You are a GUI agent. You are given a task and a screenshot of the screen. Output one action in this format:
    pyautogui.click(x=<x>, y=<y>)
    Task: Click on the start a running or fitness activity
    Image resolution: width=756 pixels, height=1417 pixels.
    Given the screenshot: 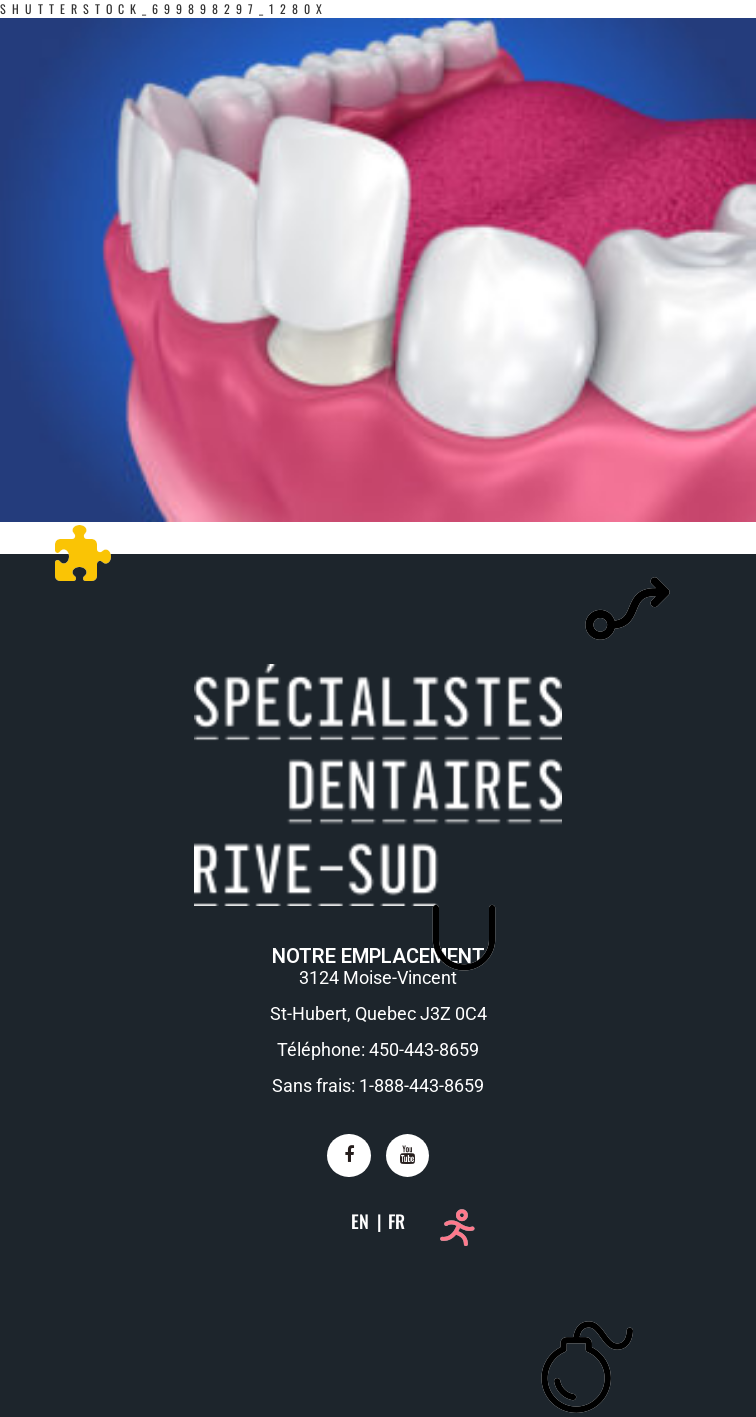 What is the action you would take?
    pyautogui.click(x=458, y=1227)
    